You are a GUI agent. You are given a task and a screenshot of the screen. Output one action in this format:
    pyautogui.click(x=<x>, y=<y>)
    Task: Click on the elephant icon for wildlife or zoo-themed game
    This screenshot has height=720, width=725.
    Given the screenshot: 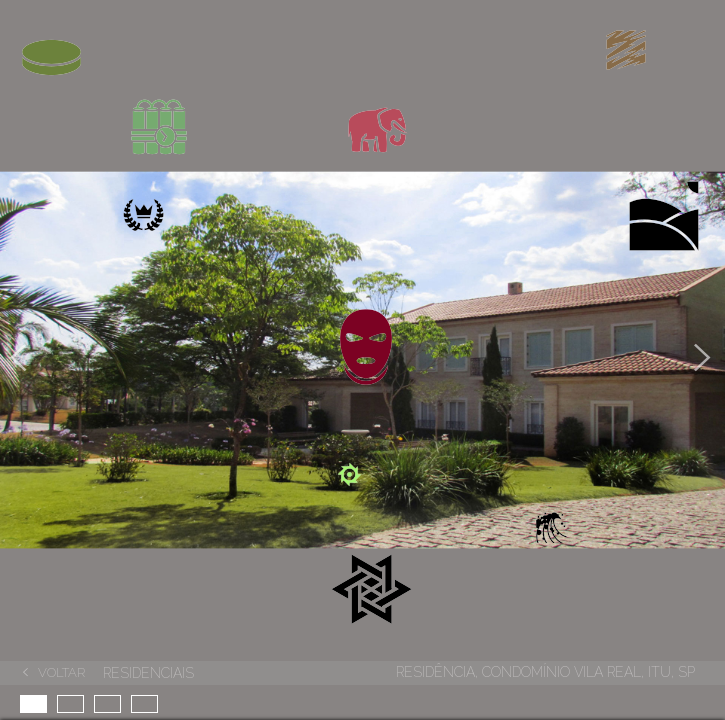 What is the action you would take?
    pyautogui.click(x=378, y=130)
    